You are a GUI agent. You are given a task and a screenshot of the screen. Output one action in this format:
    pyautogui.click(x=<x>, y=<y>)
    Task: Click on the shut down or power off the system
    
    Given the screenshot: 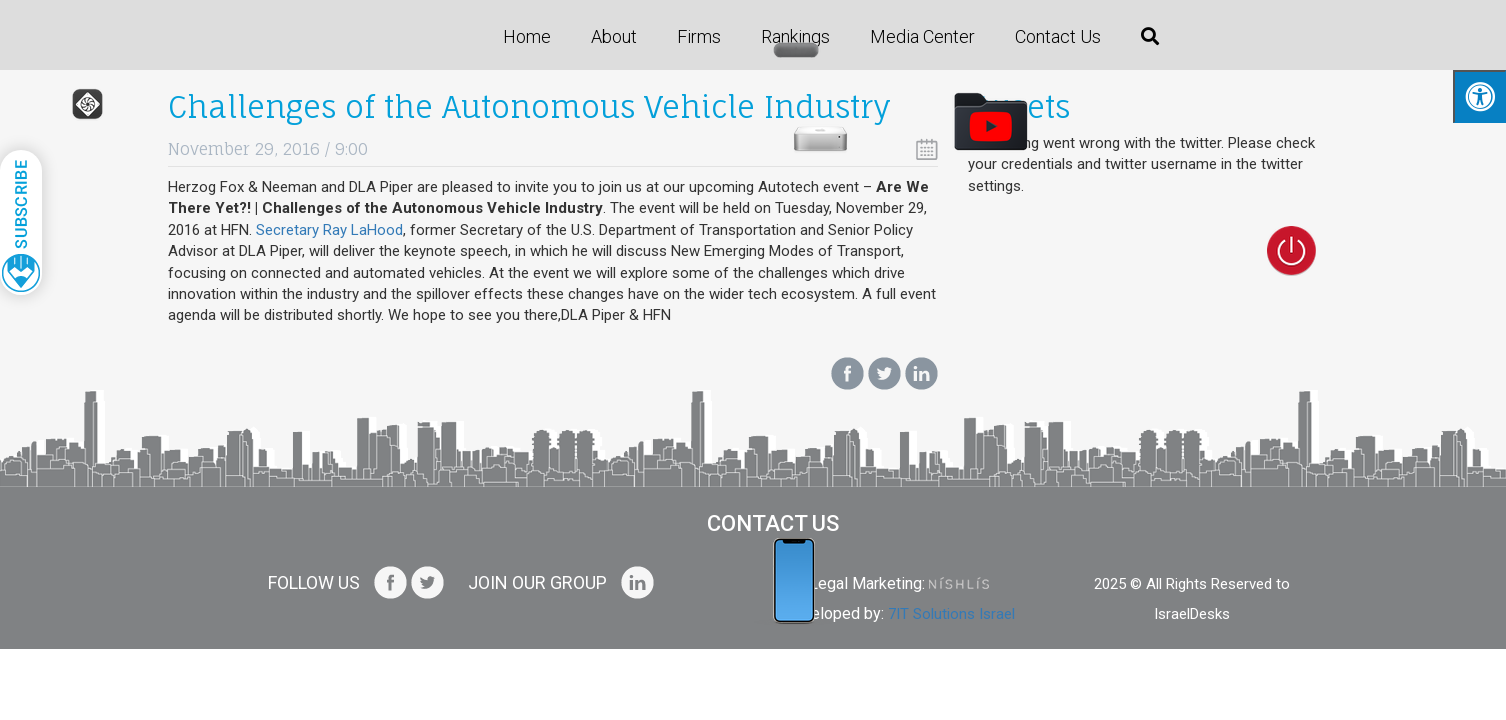 What is the action you would take?
    pyautogui.click(x=1292, y=251)
    